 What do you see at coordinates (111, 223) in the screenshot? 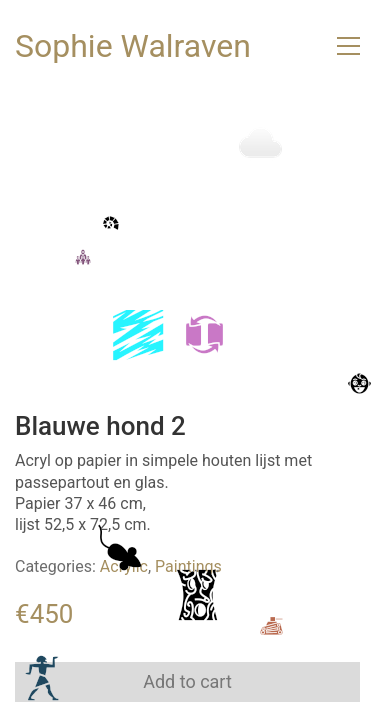
I see `decorative shell or fossil collectible item` at bounding box center [111, 223].